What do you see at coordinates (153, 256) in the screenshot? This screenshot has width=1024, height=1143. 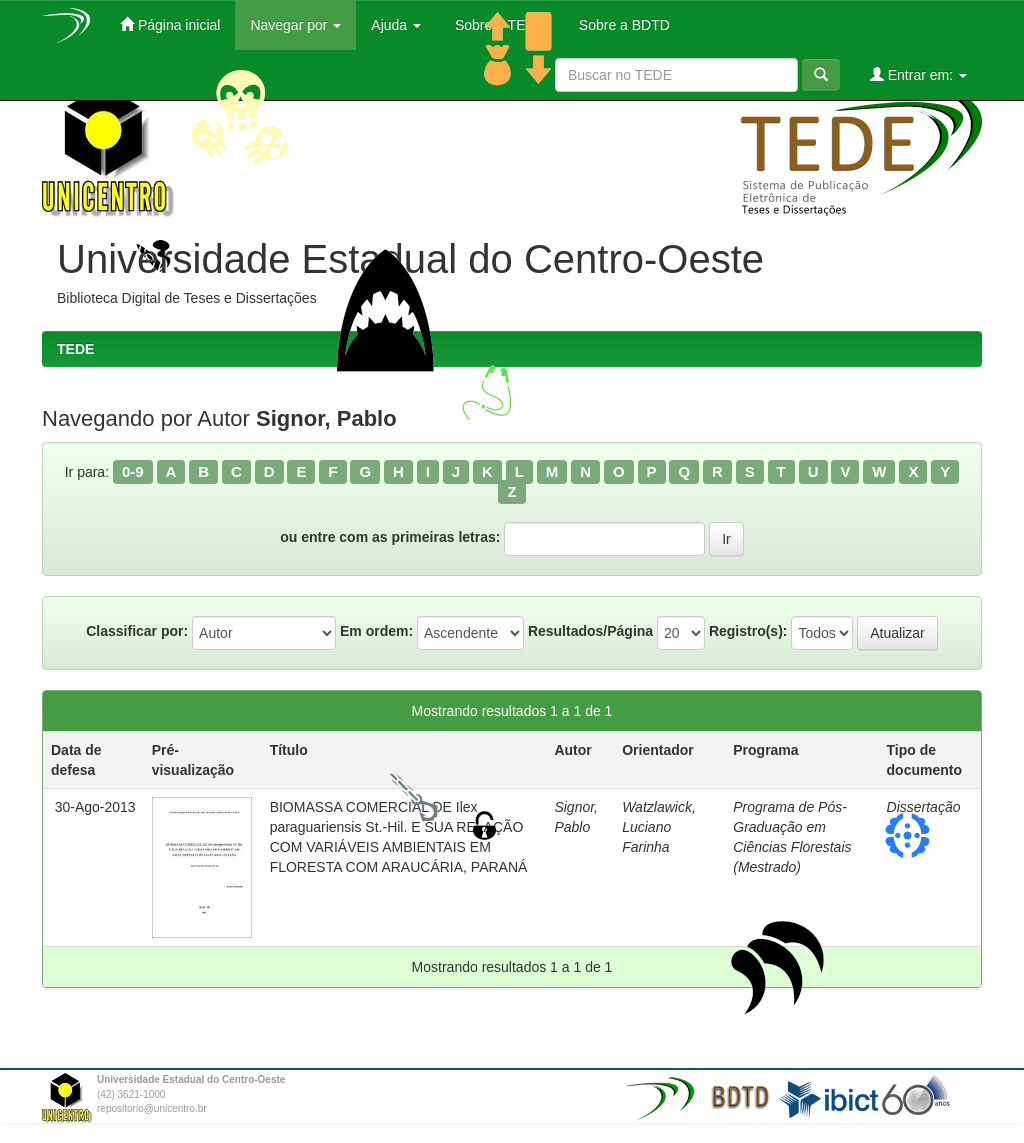 I see `indicates smoking area or smoking permitted` at bounding box center [153, 256].